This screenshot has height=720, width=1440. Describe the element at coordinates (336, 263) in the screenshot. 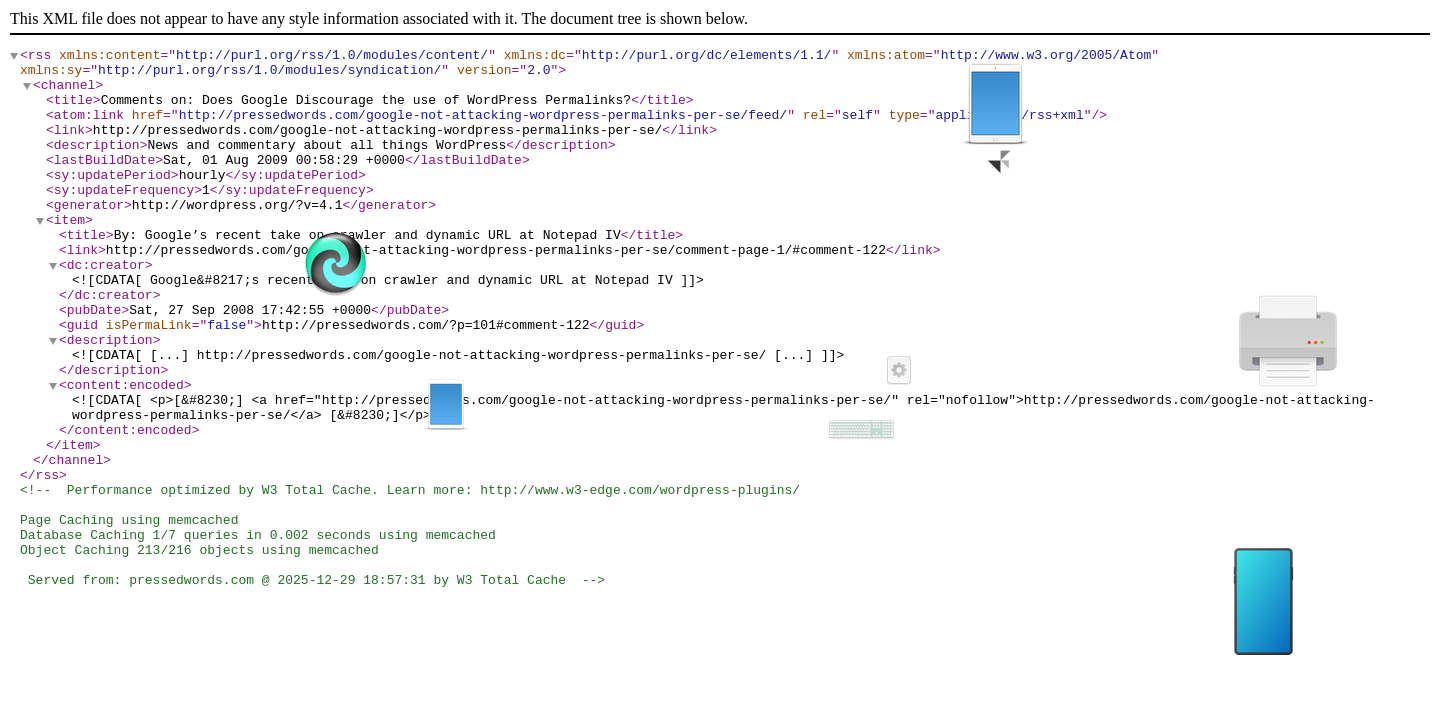

I see `disk erasing or secure wipe in progress` at that location.